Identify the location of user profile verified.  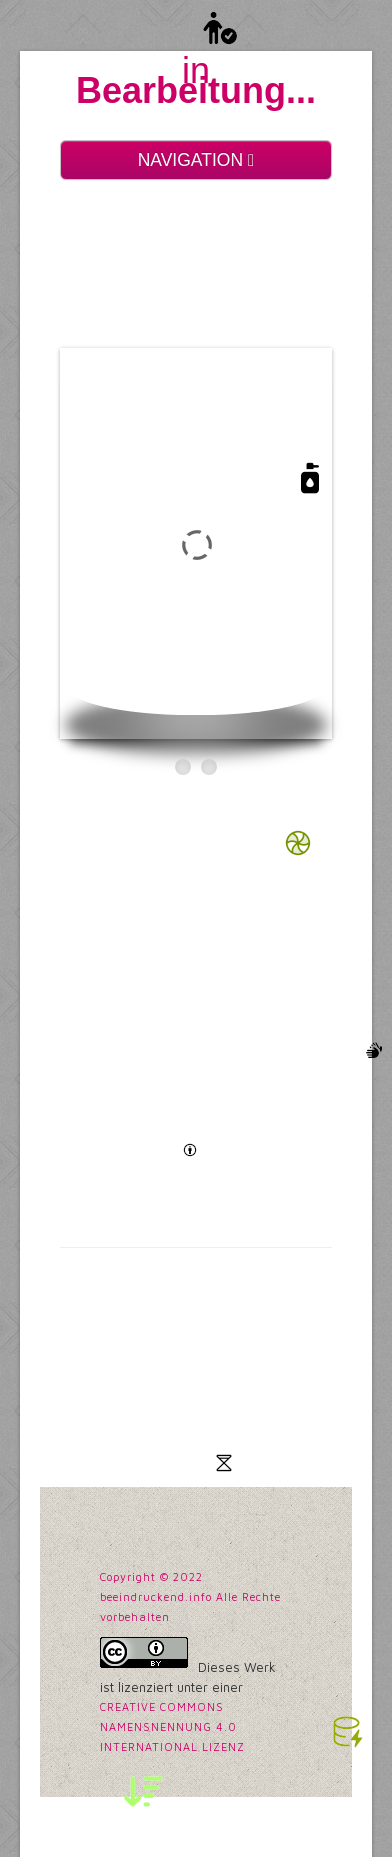
(219, 28).